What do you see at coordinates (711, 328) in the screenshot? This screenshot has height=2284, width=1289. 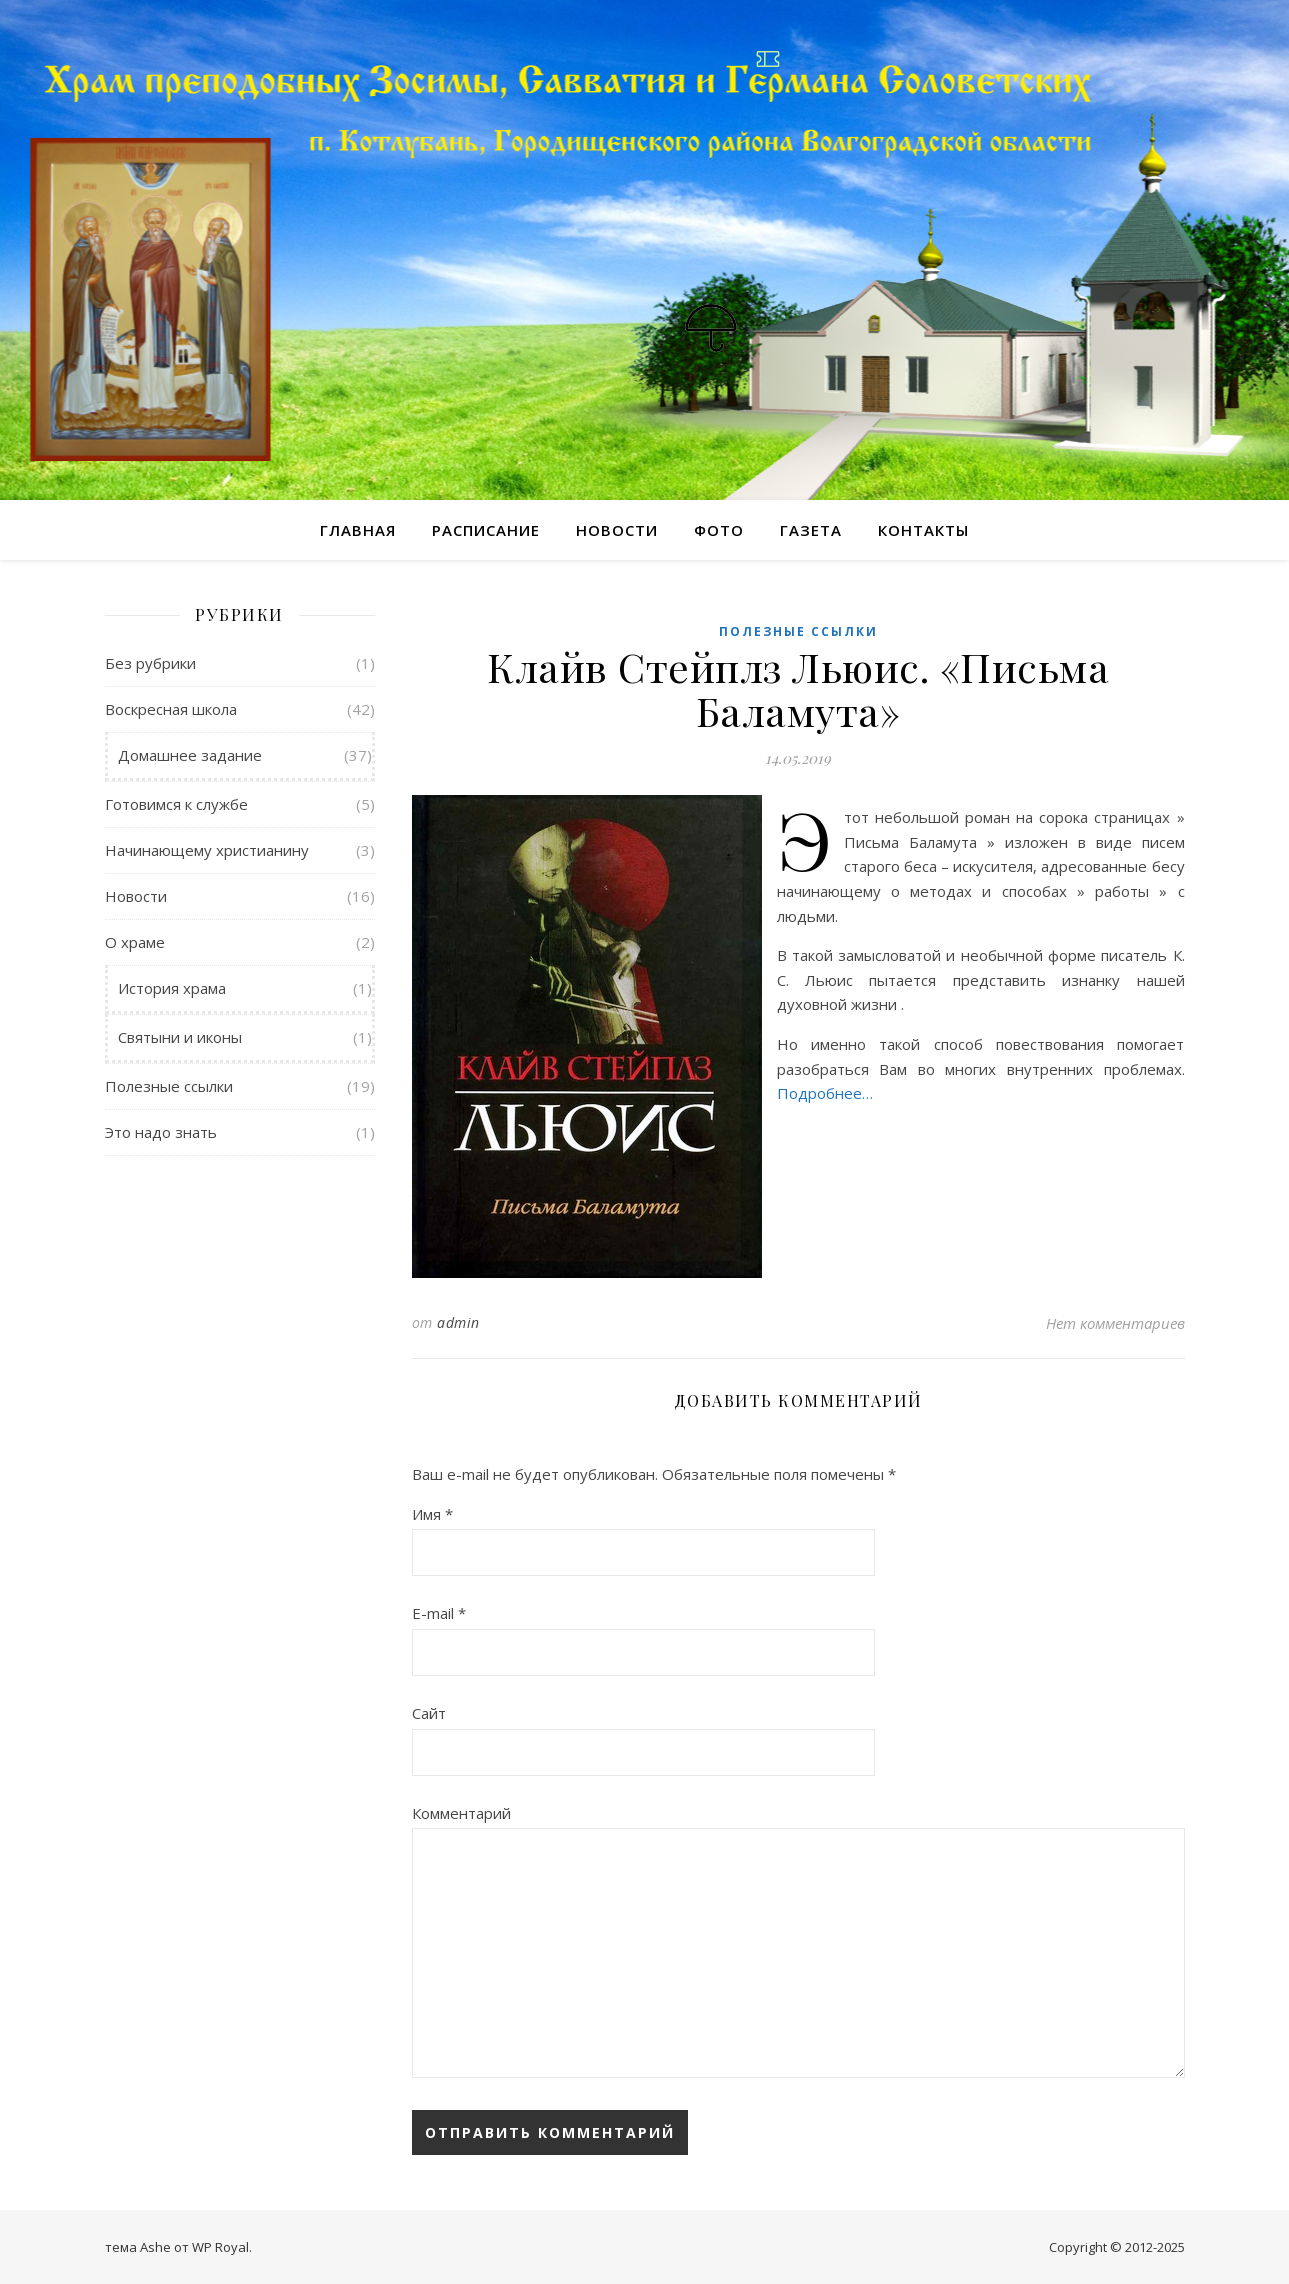 I see `indicates weather protection or rain forecast` at bounding box center [711, 328].